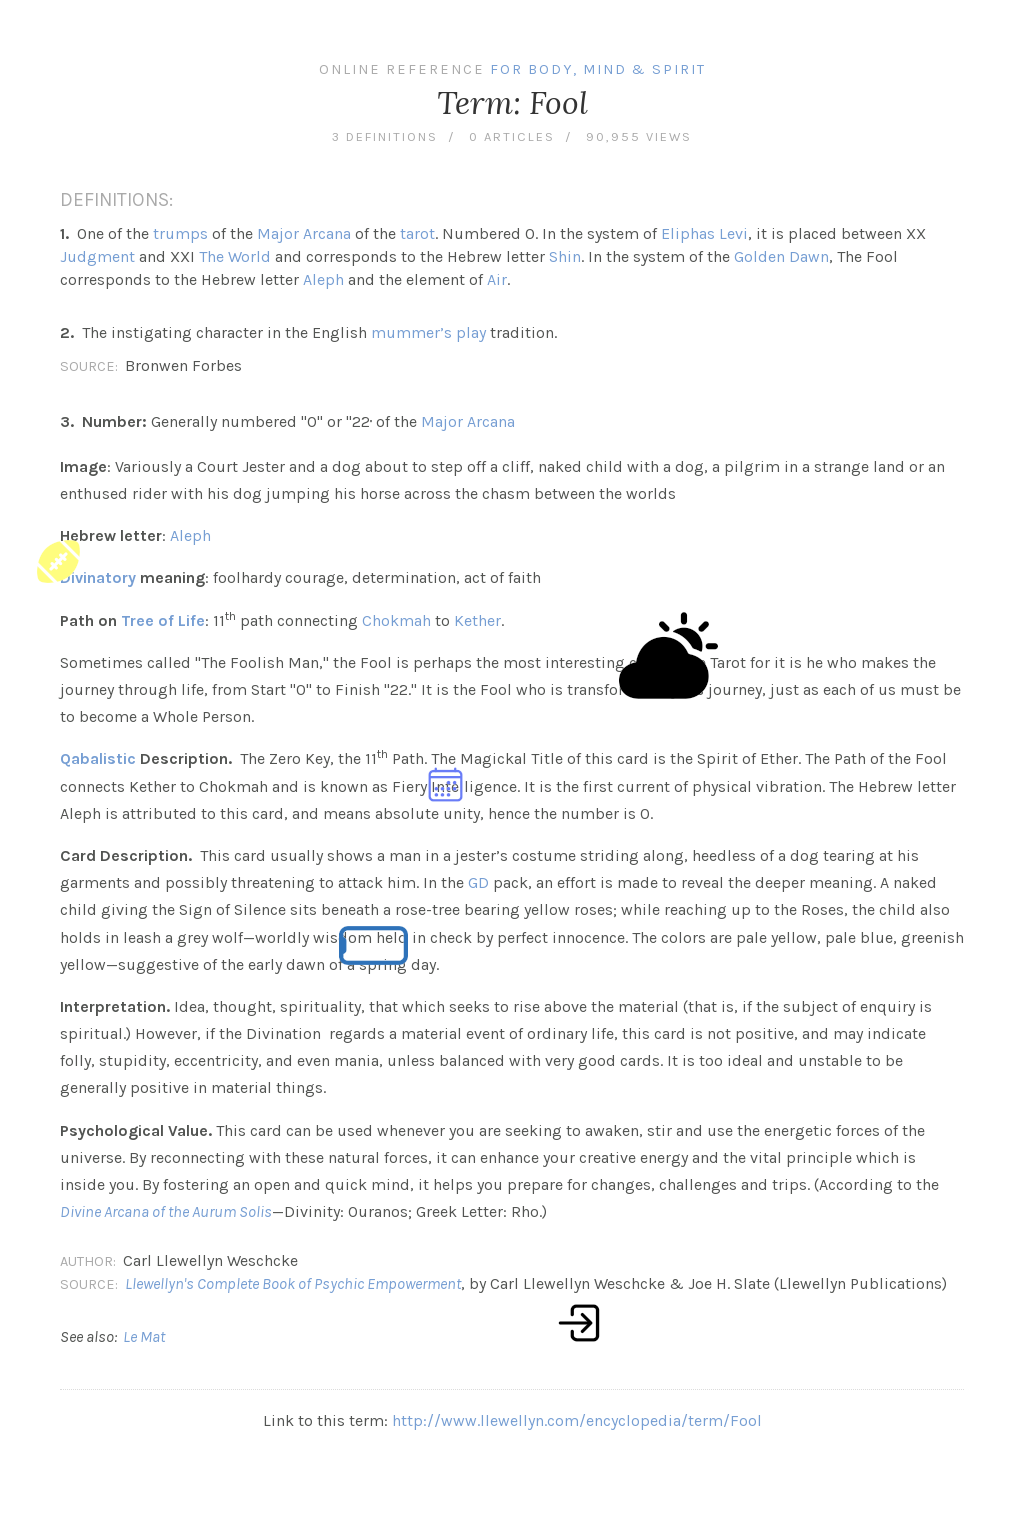 The height and width of the screenshot is (1513, 1024). What do you see at coordinates (668, 655) in the screenshot?
I see `indicates partly cloudy weather conditions` at bounding box center [668, 655].